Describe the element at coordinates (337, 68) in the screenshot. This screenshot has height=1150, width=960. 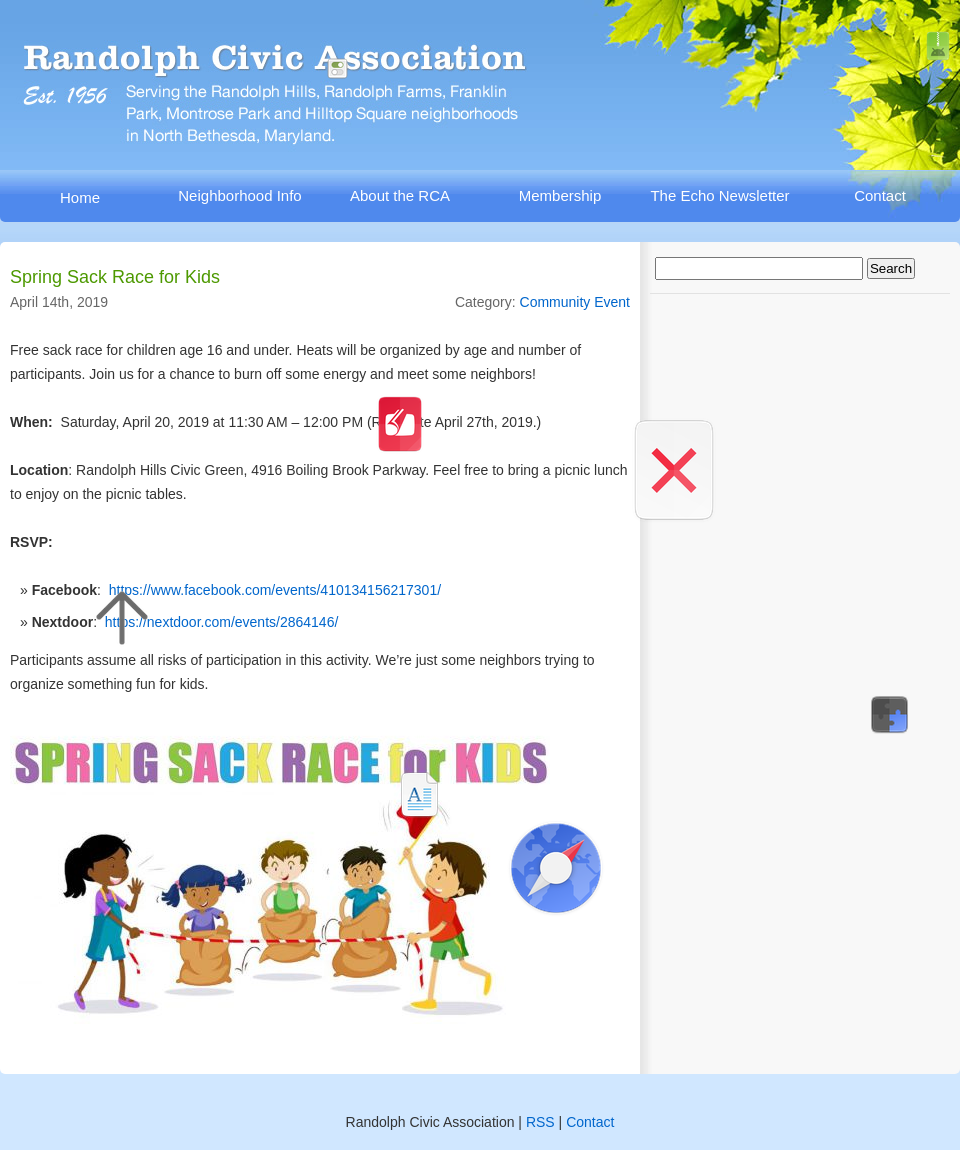
I see `open gnome tweaks settings` at that location.